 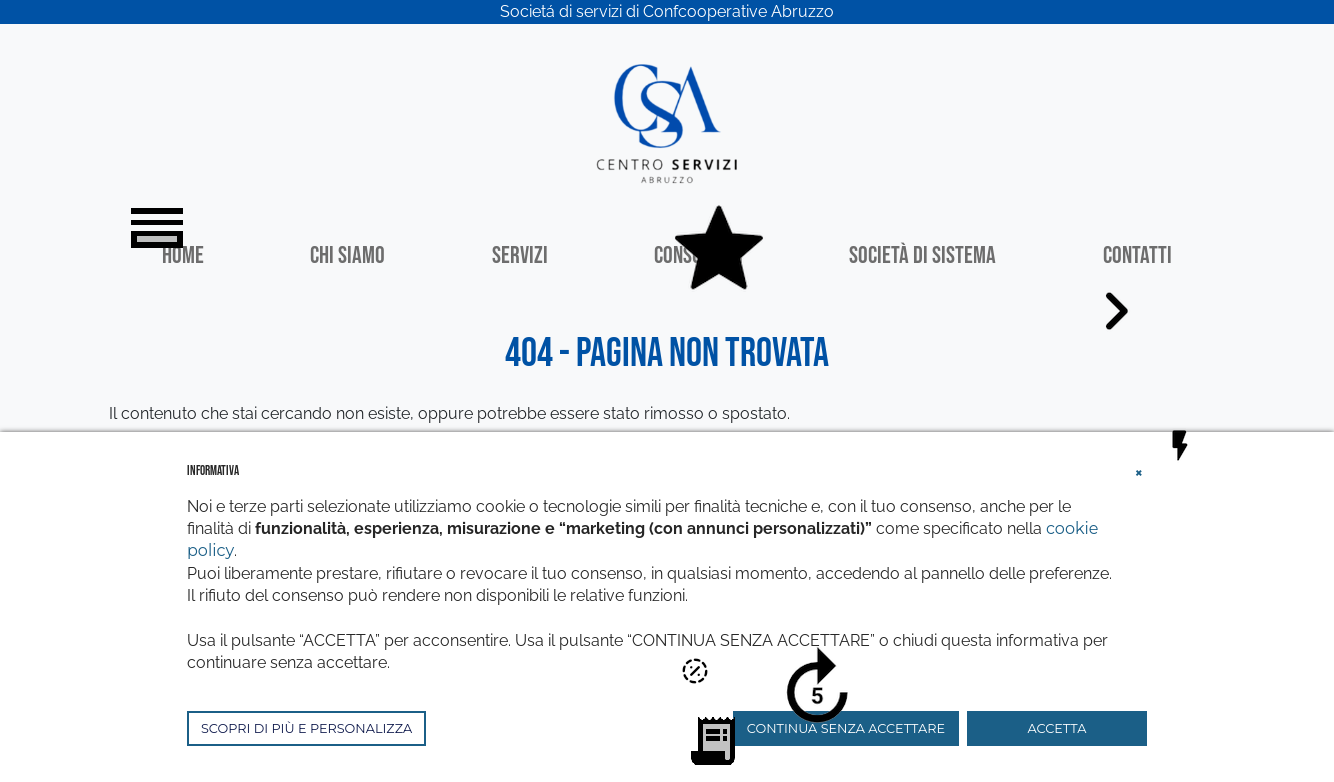 I want to click on turn on camera flash, so click(x=1180, y=446).